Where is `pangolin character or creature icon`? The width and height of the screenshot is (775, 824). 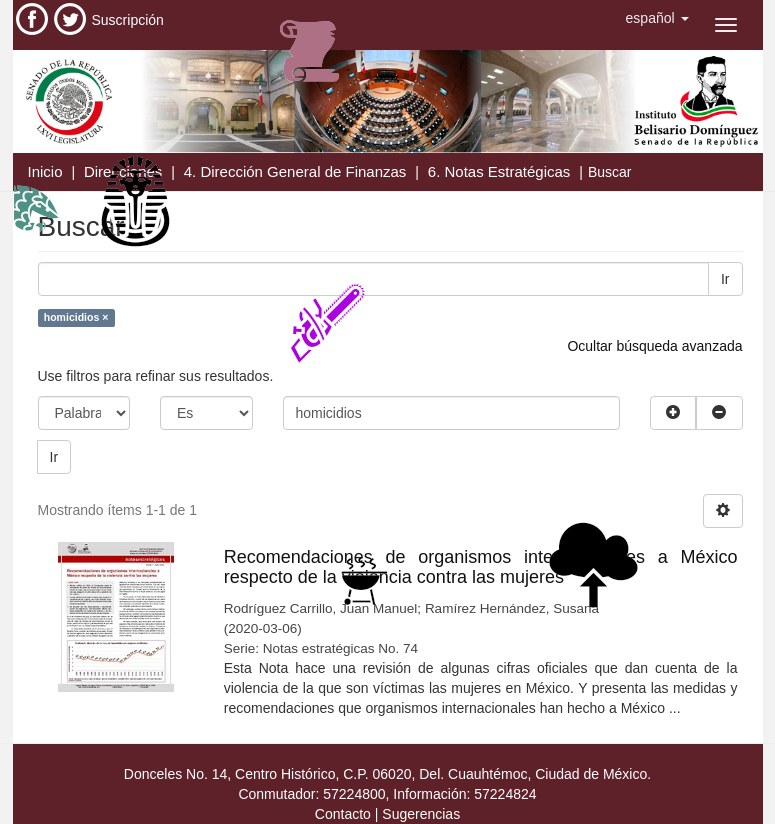 pangolin character or creature icon is located at coordinates (38, 209).